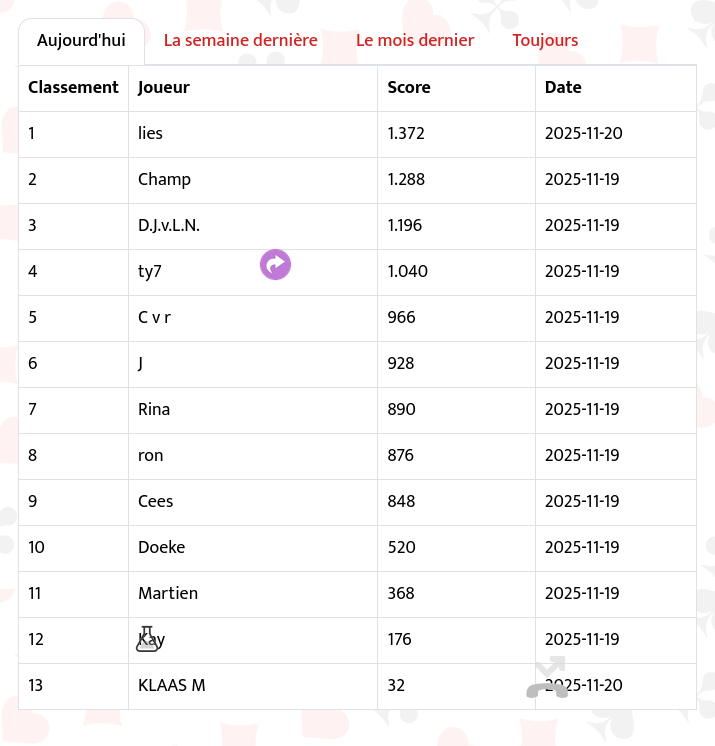 This screenshot has width=715, height=746. I want to click on indicates a locally modified file in version control, so click(275, 264).